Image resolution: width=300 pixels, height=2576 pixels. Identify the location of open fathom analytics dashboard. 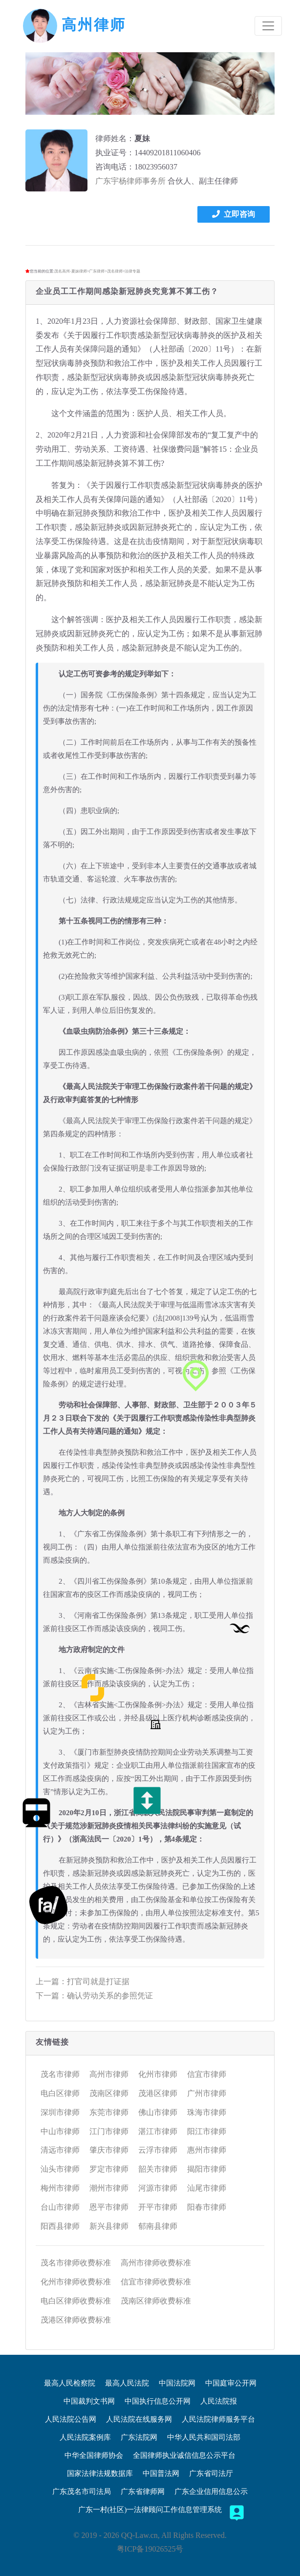
(48, 1905).